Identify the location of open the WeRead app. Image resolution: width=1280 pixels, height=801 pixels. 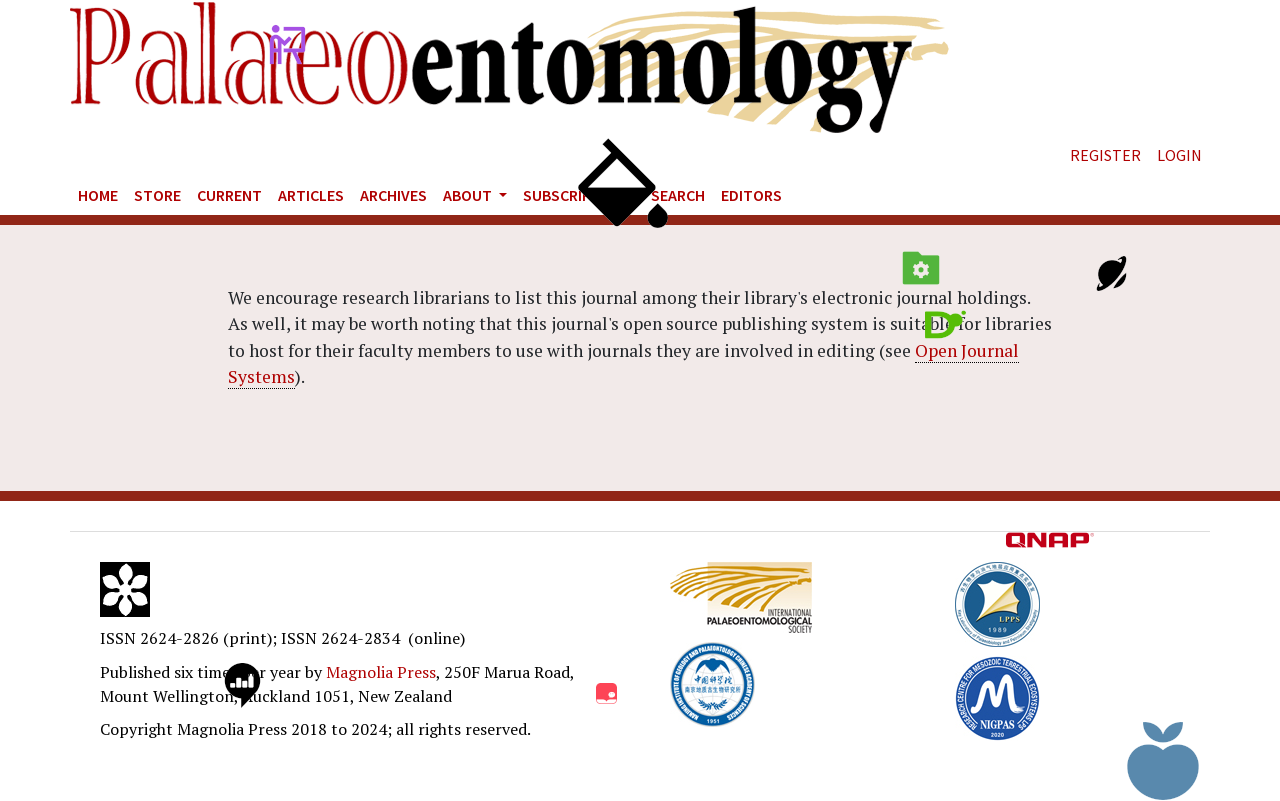
(606, 693).